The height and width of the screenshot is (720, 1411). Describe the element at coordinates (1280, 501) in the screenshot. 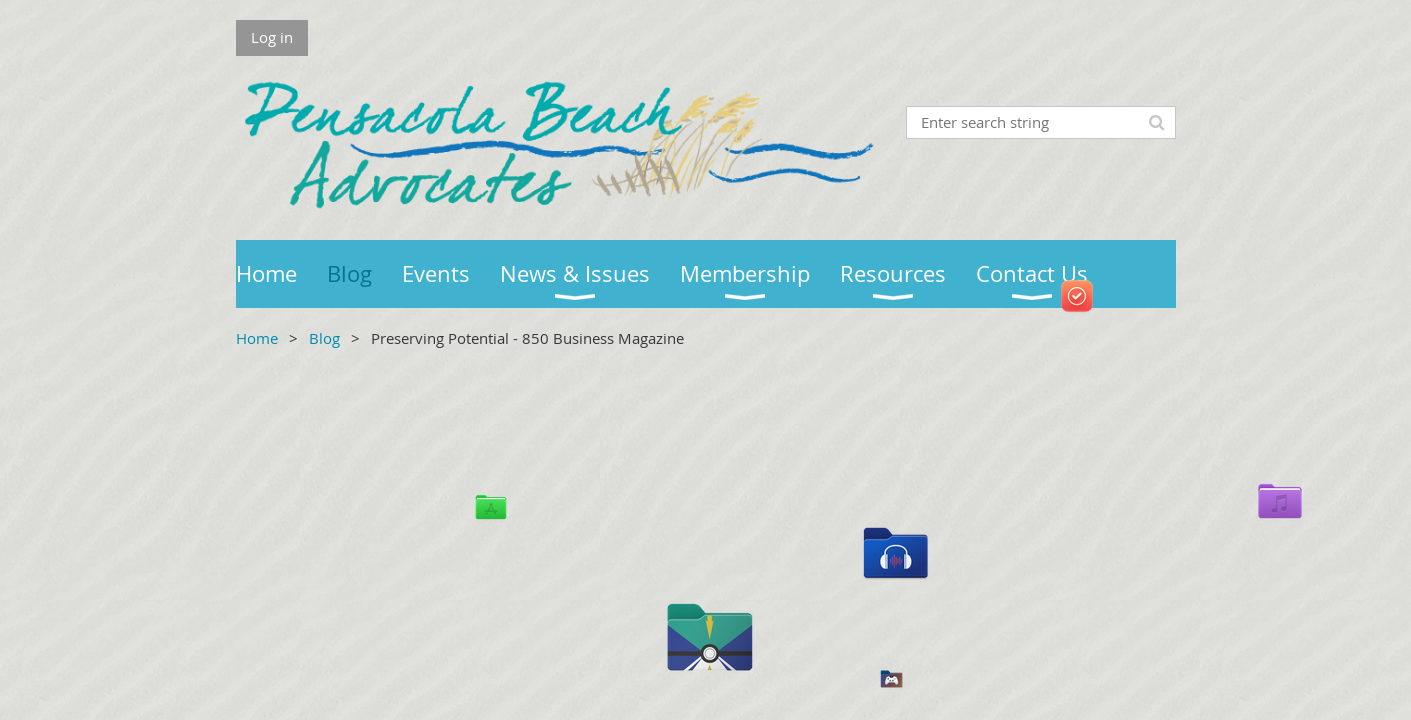

I see `open your music folder` at that location.